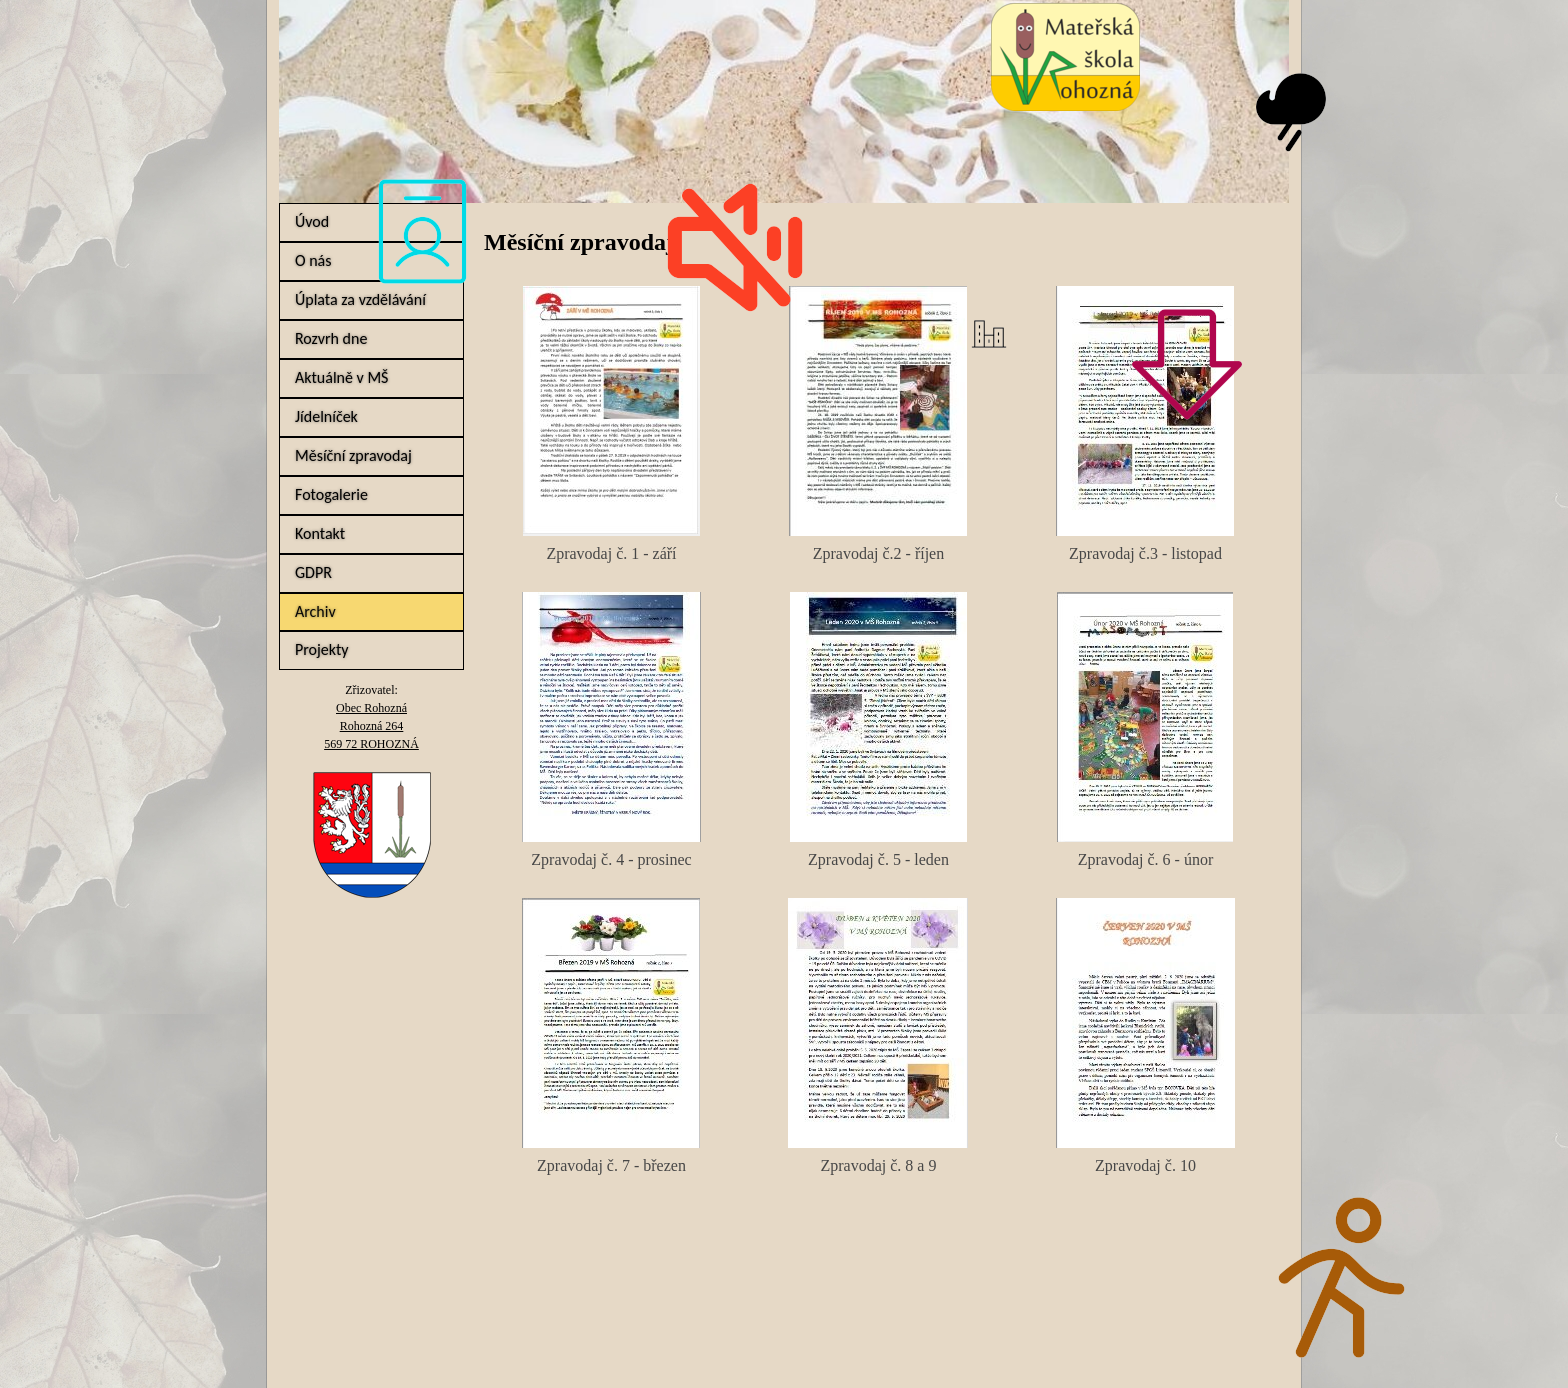 This screenshot has height=1388, width=1568. I want to click on mute audio, so click(731, 247).